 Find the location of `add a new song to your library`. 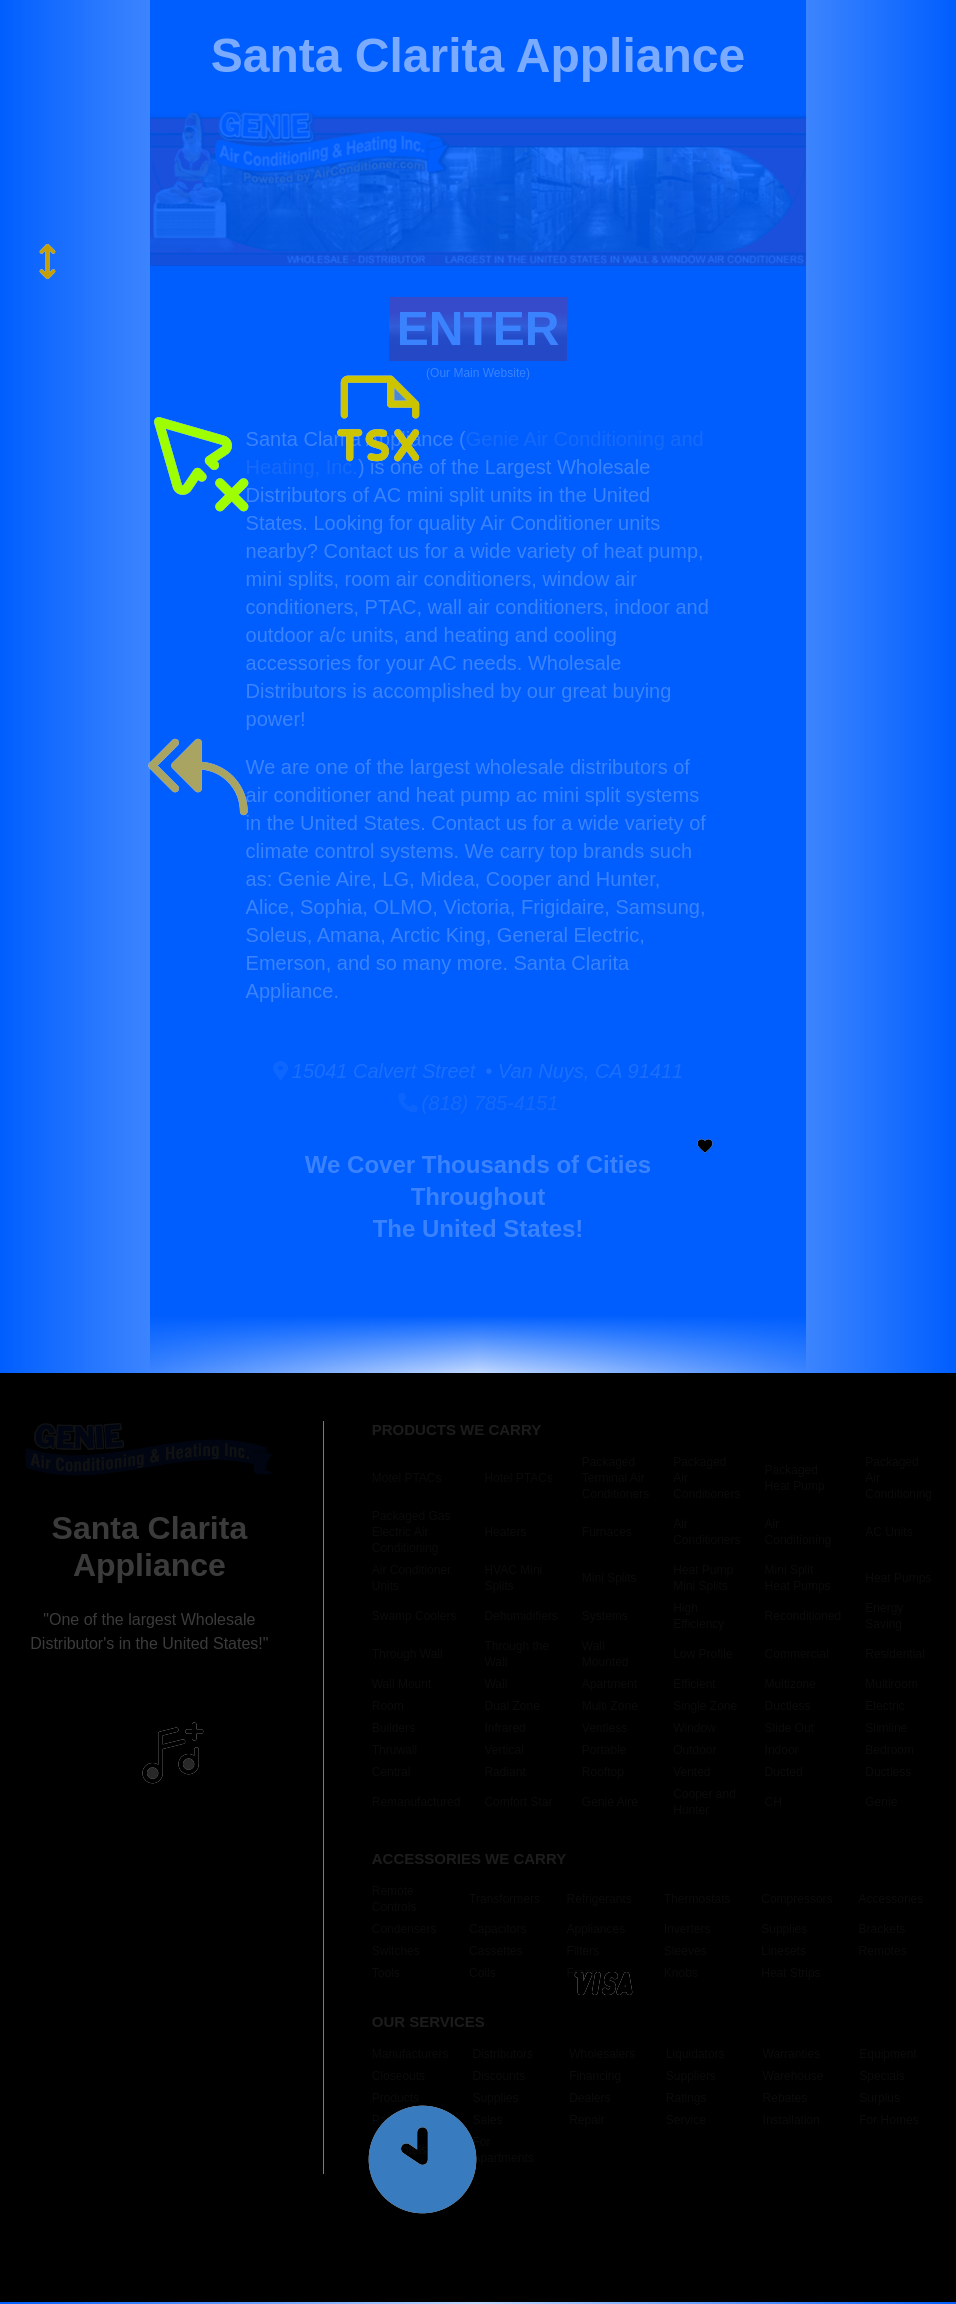

add a new song to your library is located at coordinates (174, 1754).